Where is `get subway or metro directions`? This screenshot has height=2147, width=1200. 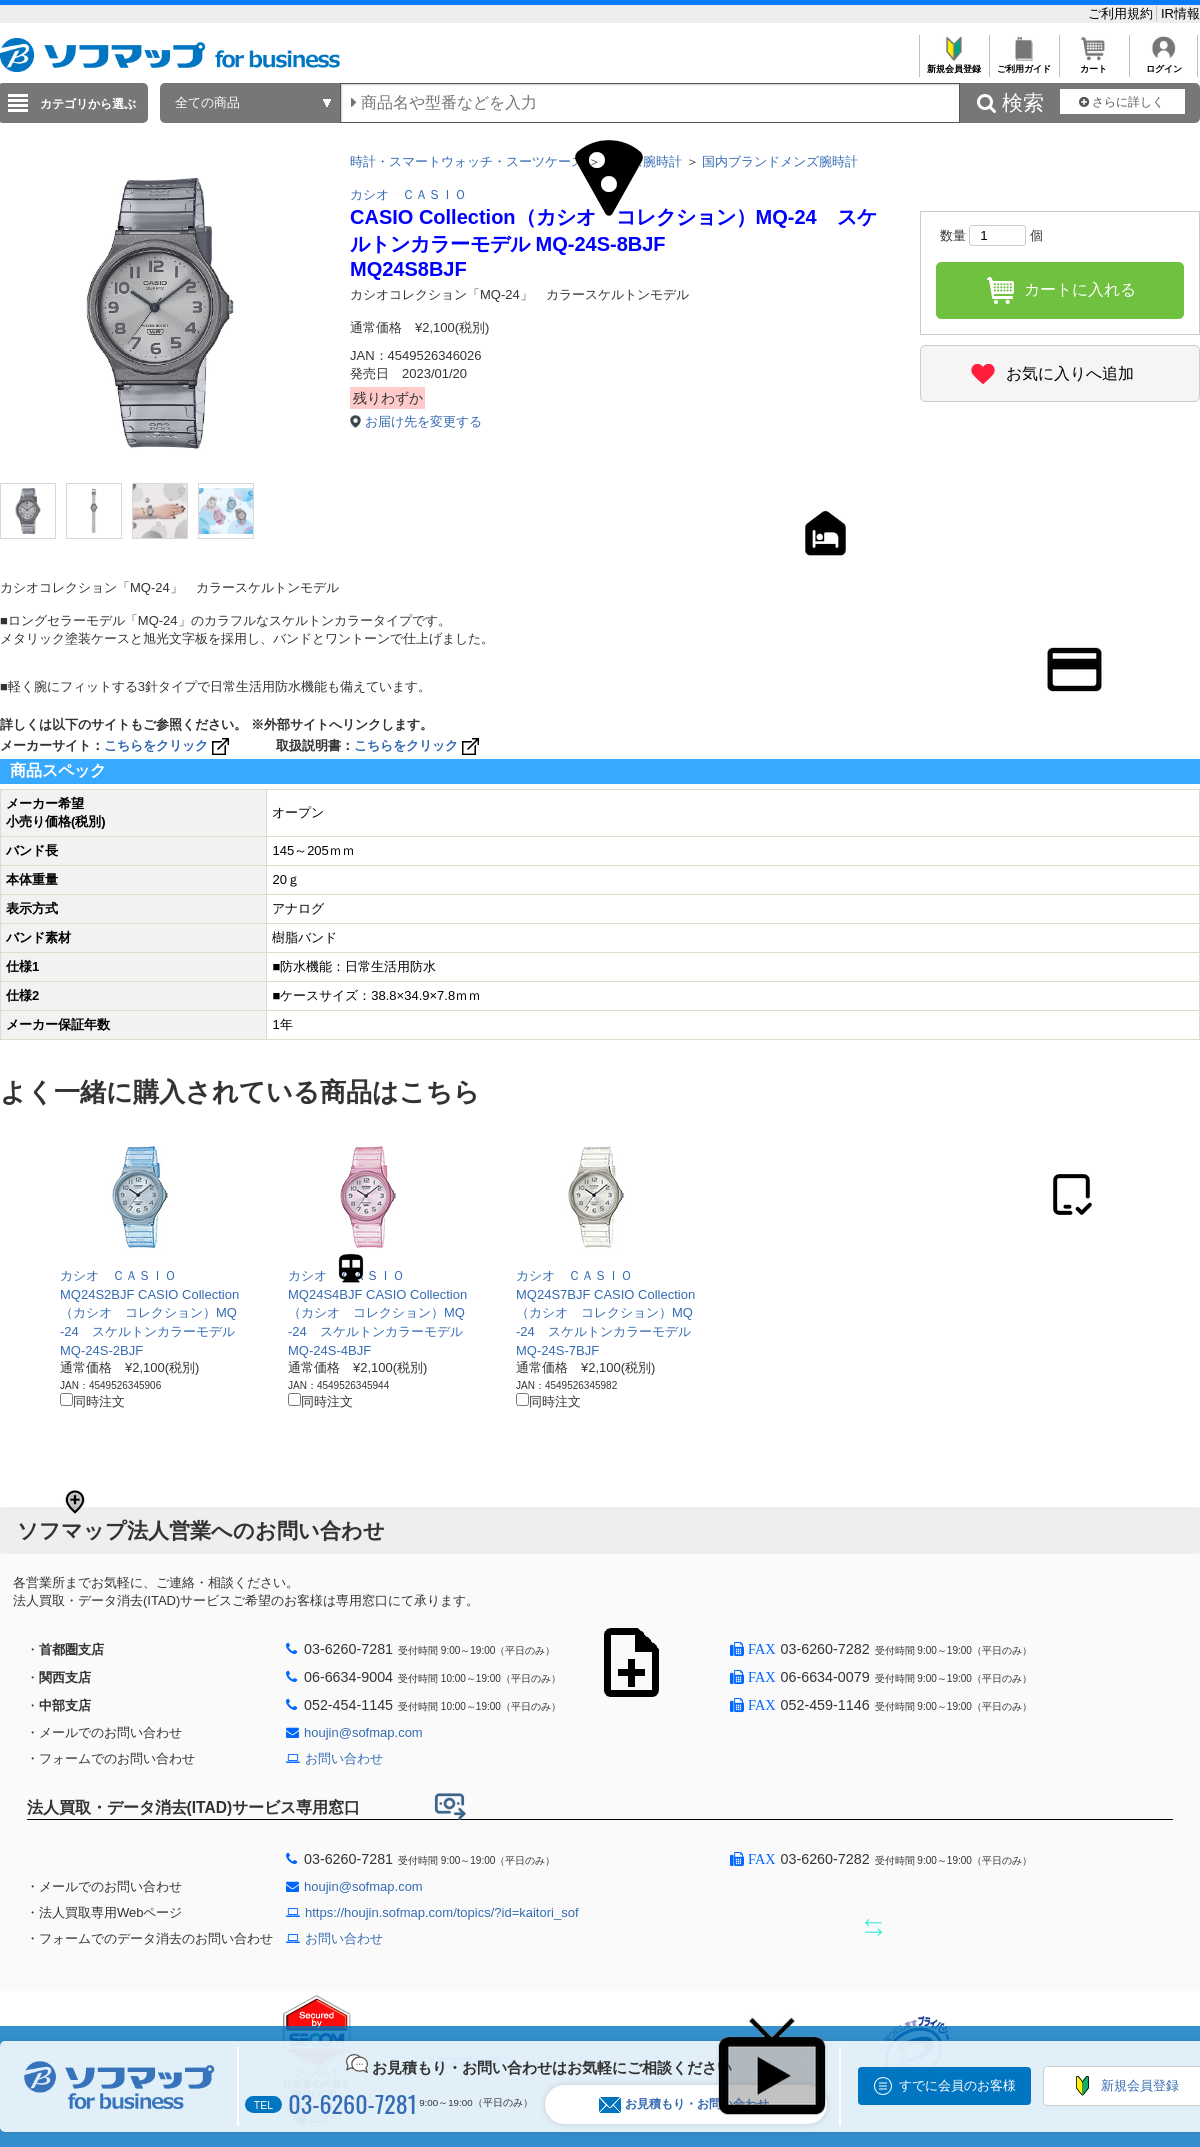 get subway or metro directions is located at coordinates (351, 1269).